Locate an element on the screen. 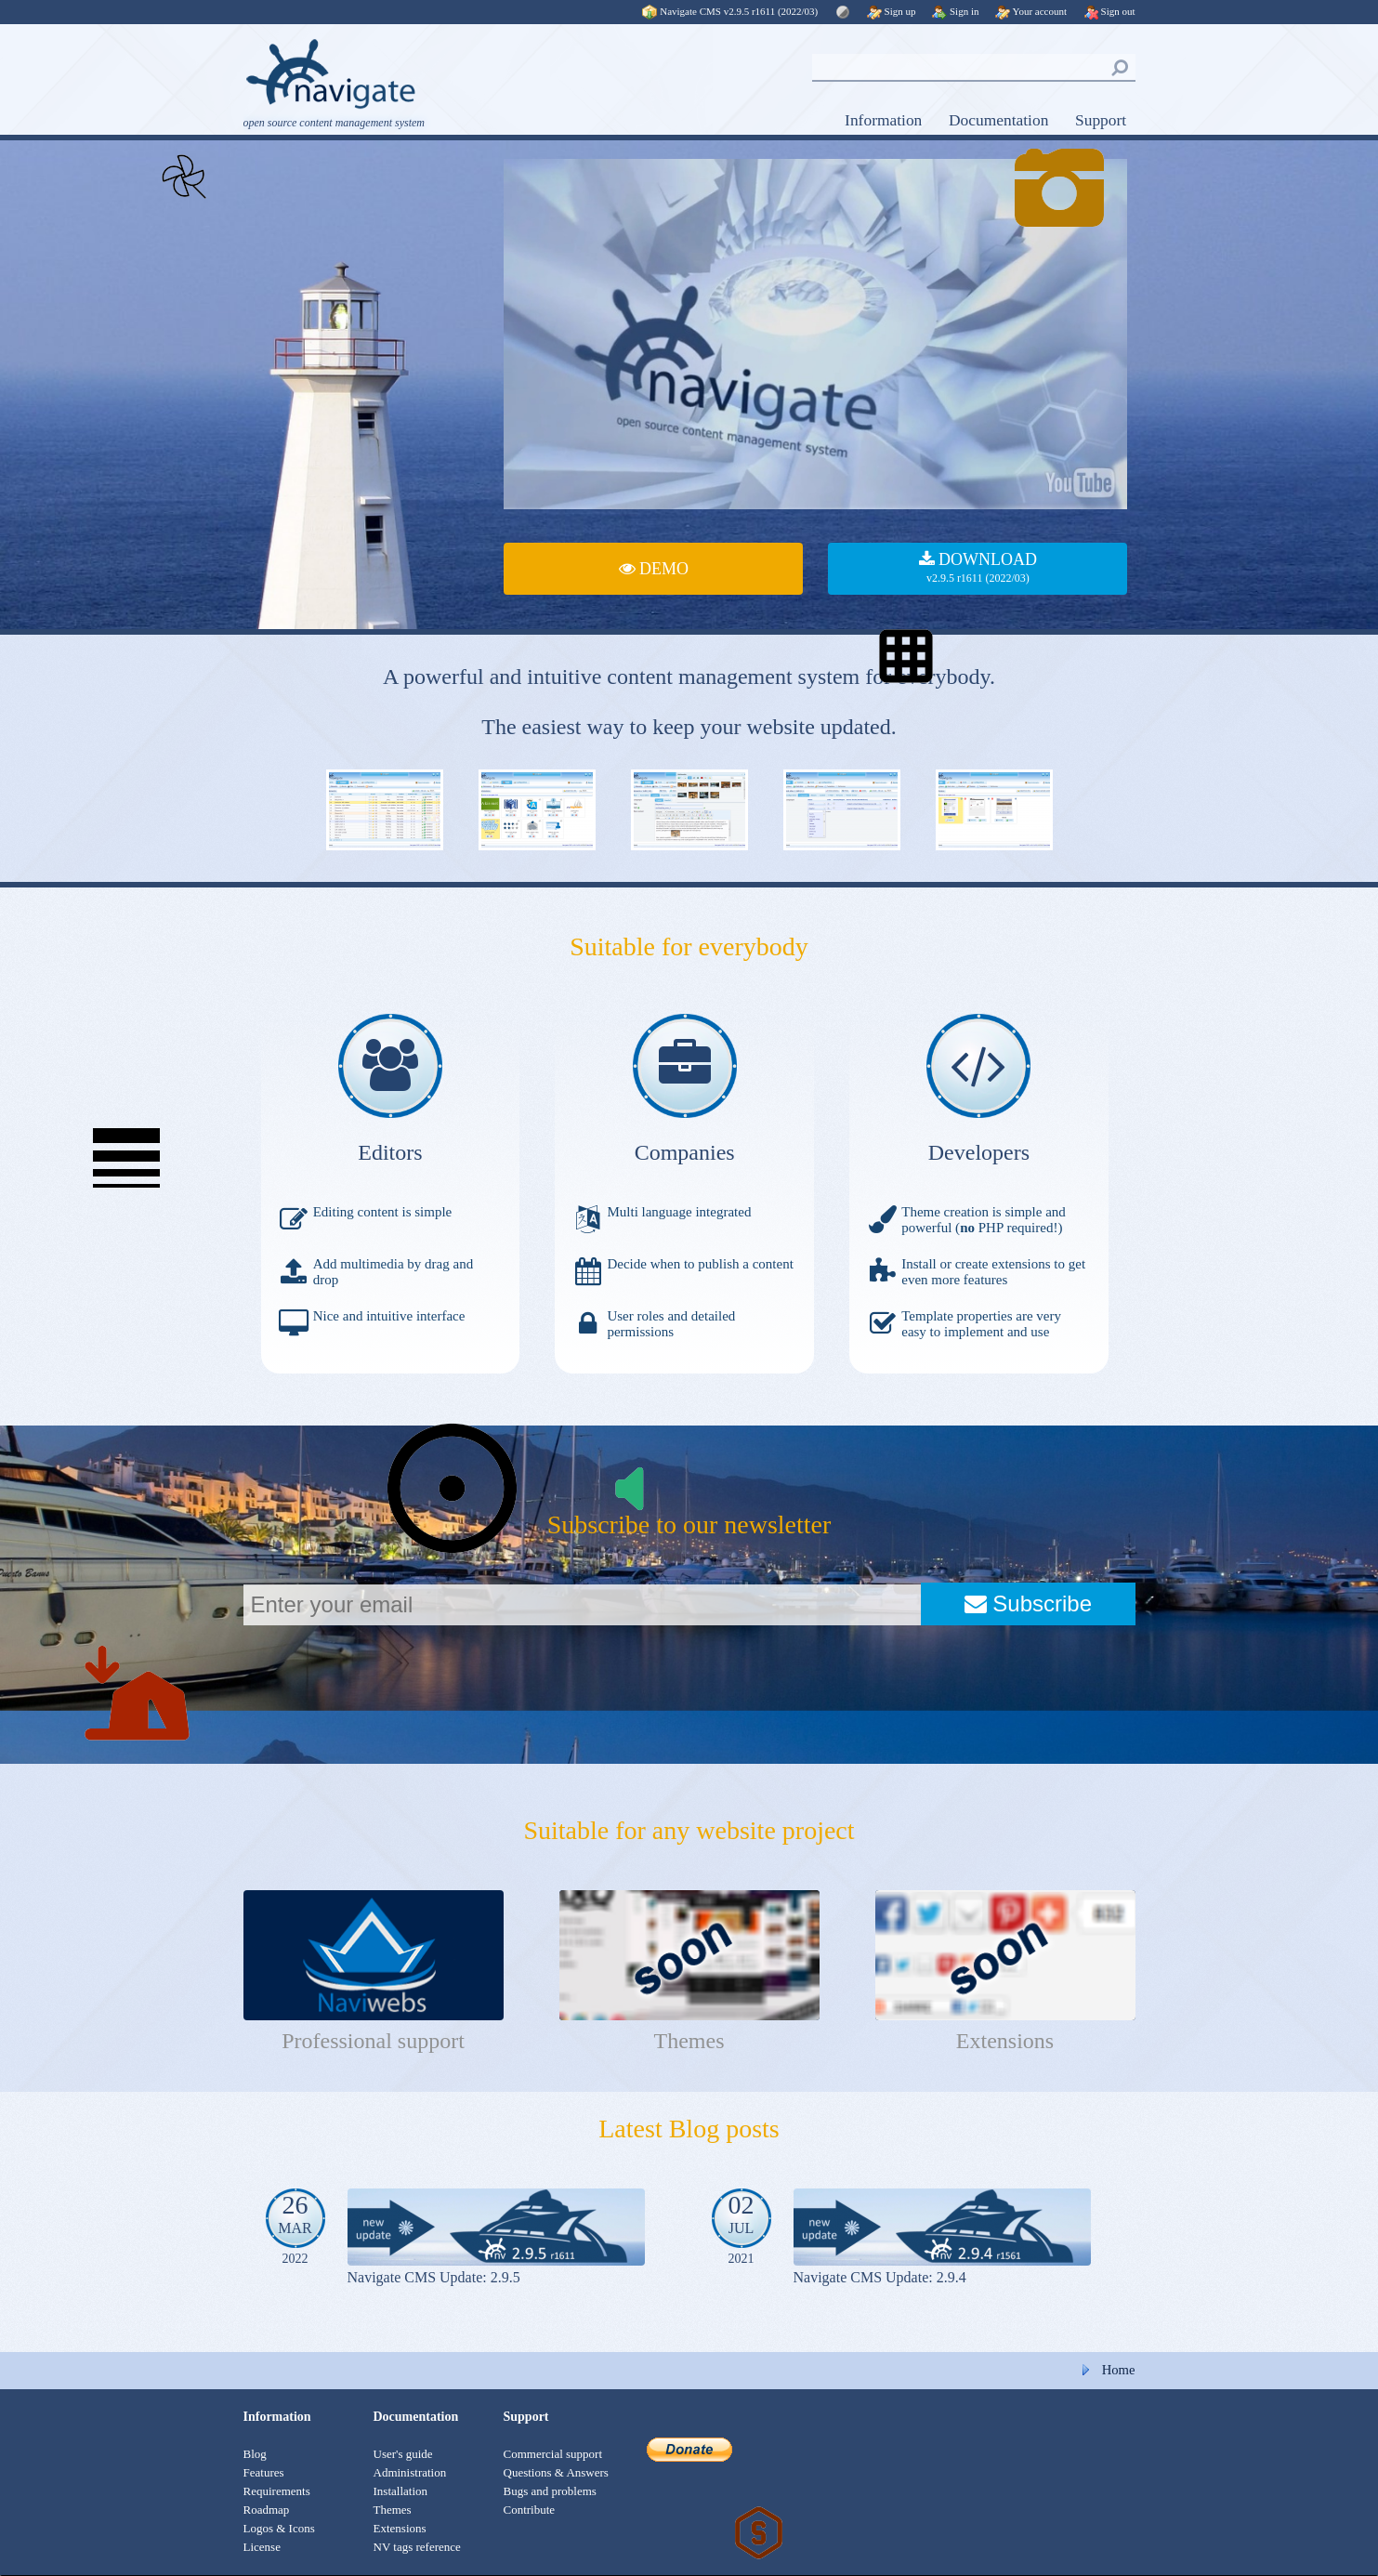 The image size is (1378, 2576). take a photo is located at coordinates (1059, 188).